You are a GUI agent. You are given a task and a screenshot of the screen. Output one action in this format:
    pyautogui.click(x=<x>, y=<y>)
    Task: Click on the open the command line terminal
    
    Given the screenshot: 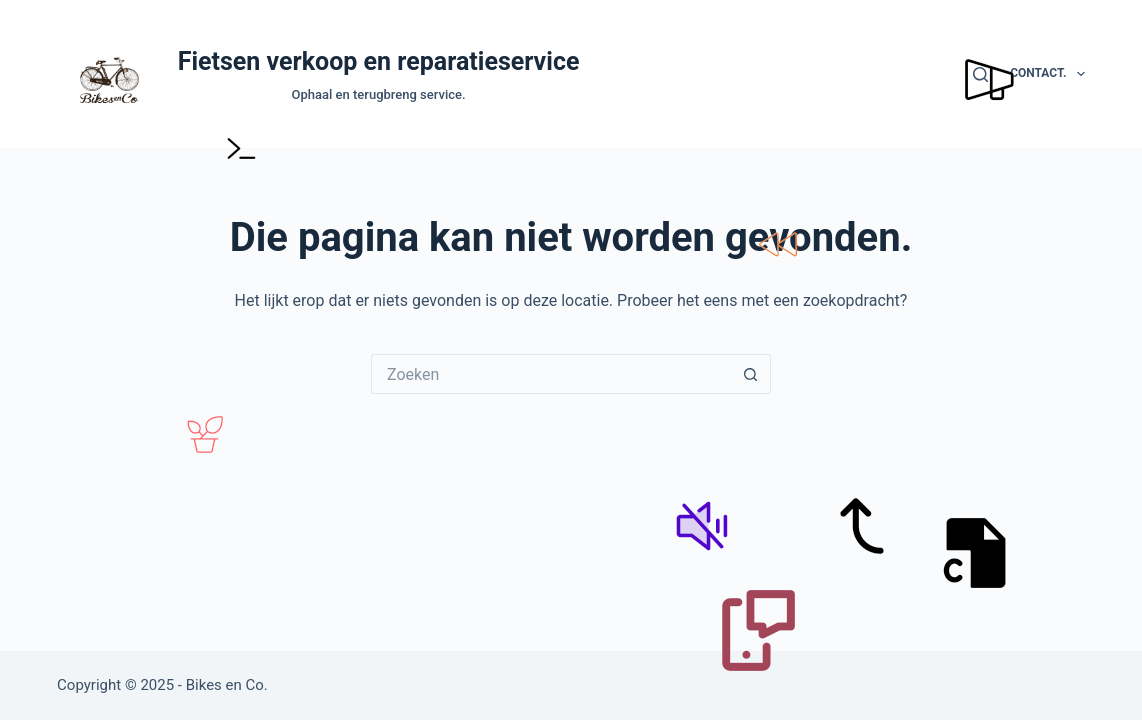 What is the action you would take?
    pyautogui.click(x=241, y=148)
    